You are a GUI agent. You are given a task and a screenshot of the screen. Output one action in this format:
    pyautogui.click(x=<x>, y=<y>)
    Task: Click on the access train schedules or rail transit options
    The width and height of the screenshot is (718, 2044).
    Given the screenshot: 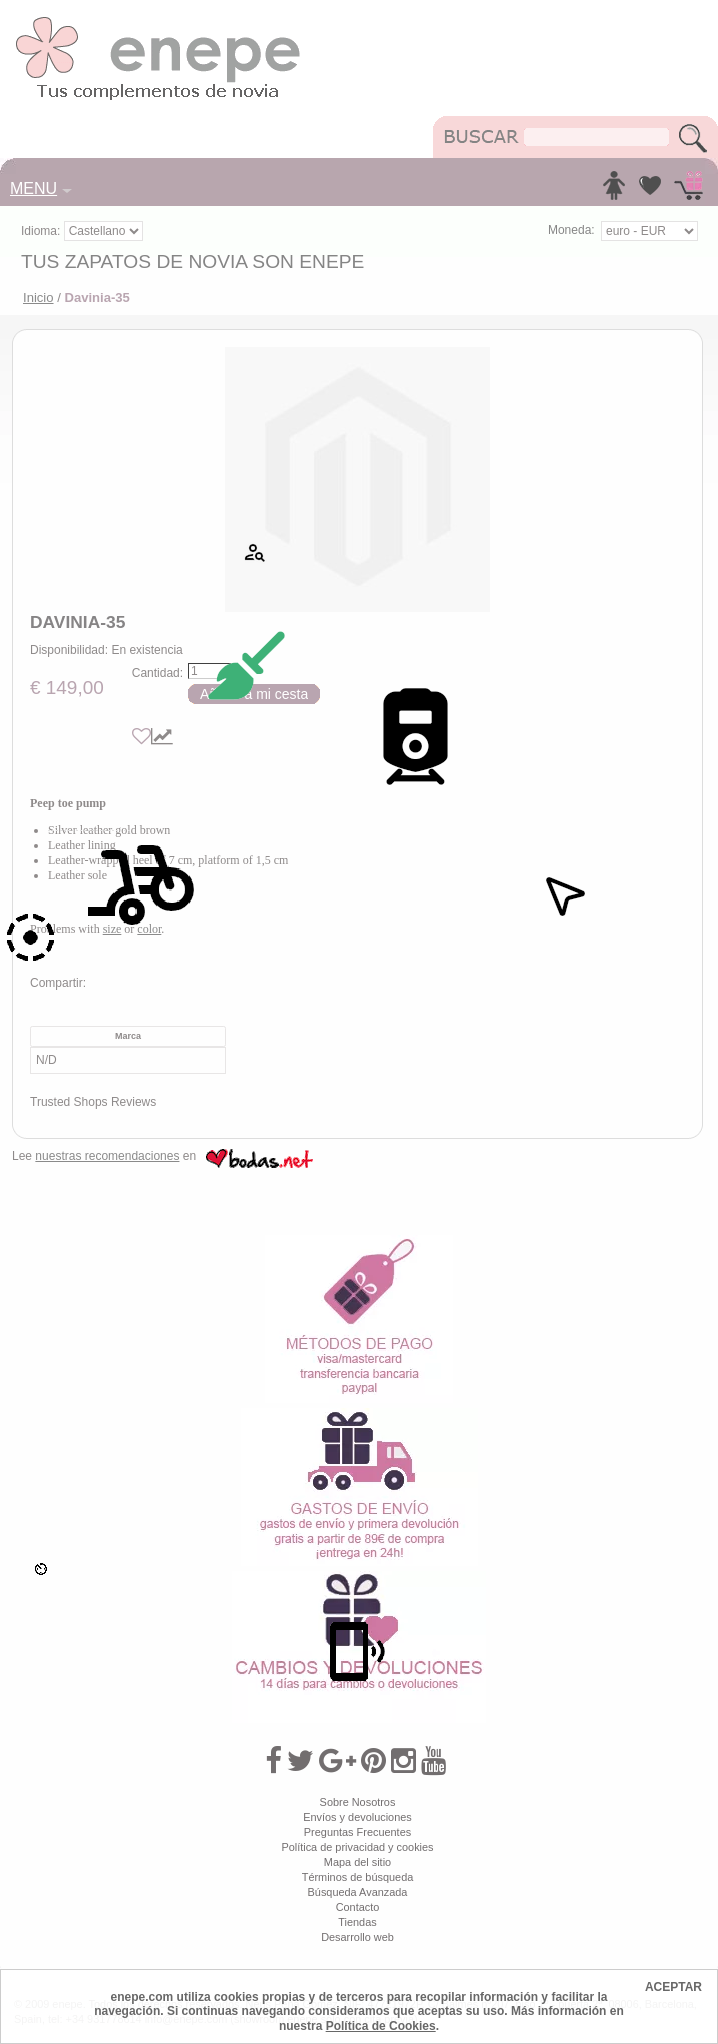 What is the action you would take?
    pyautogui.click(x=415, y=736)
    